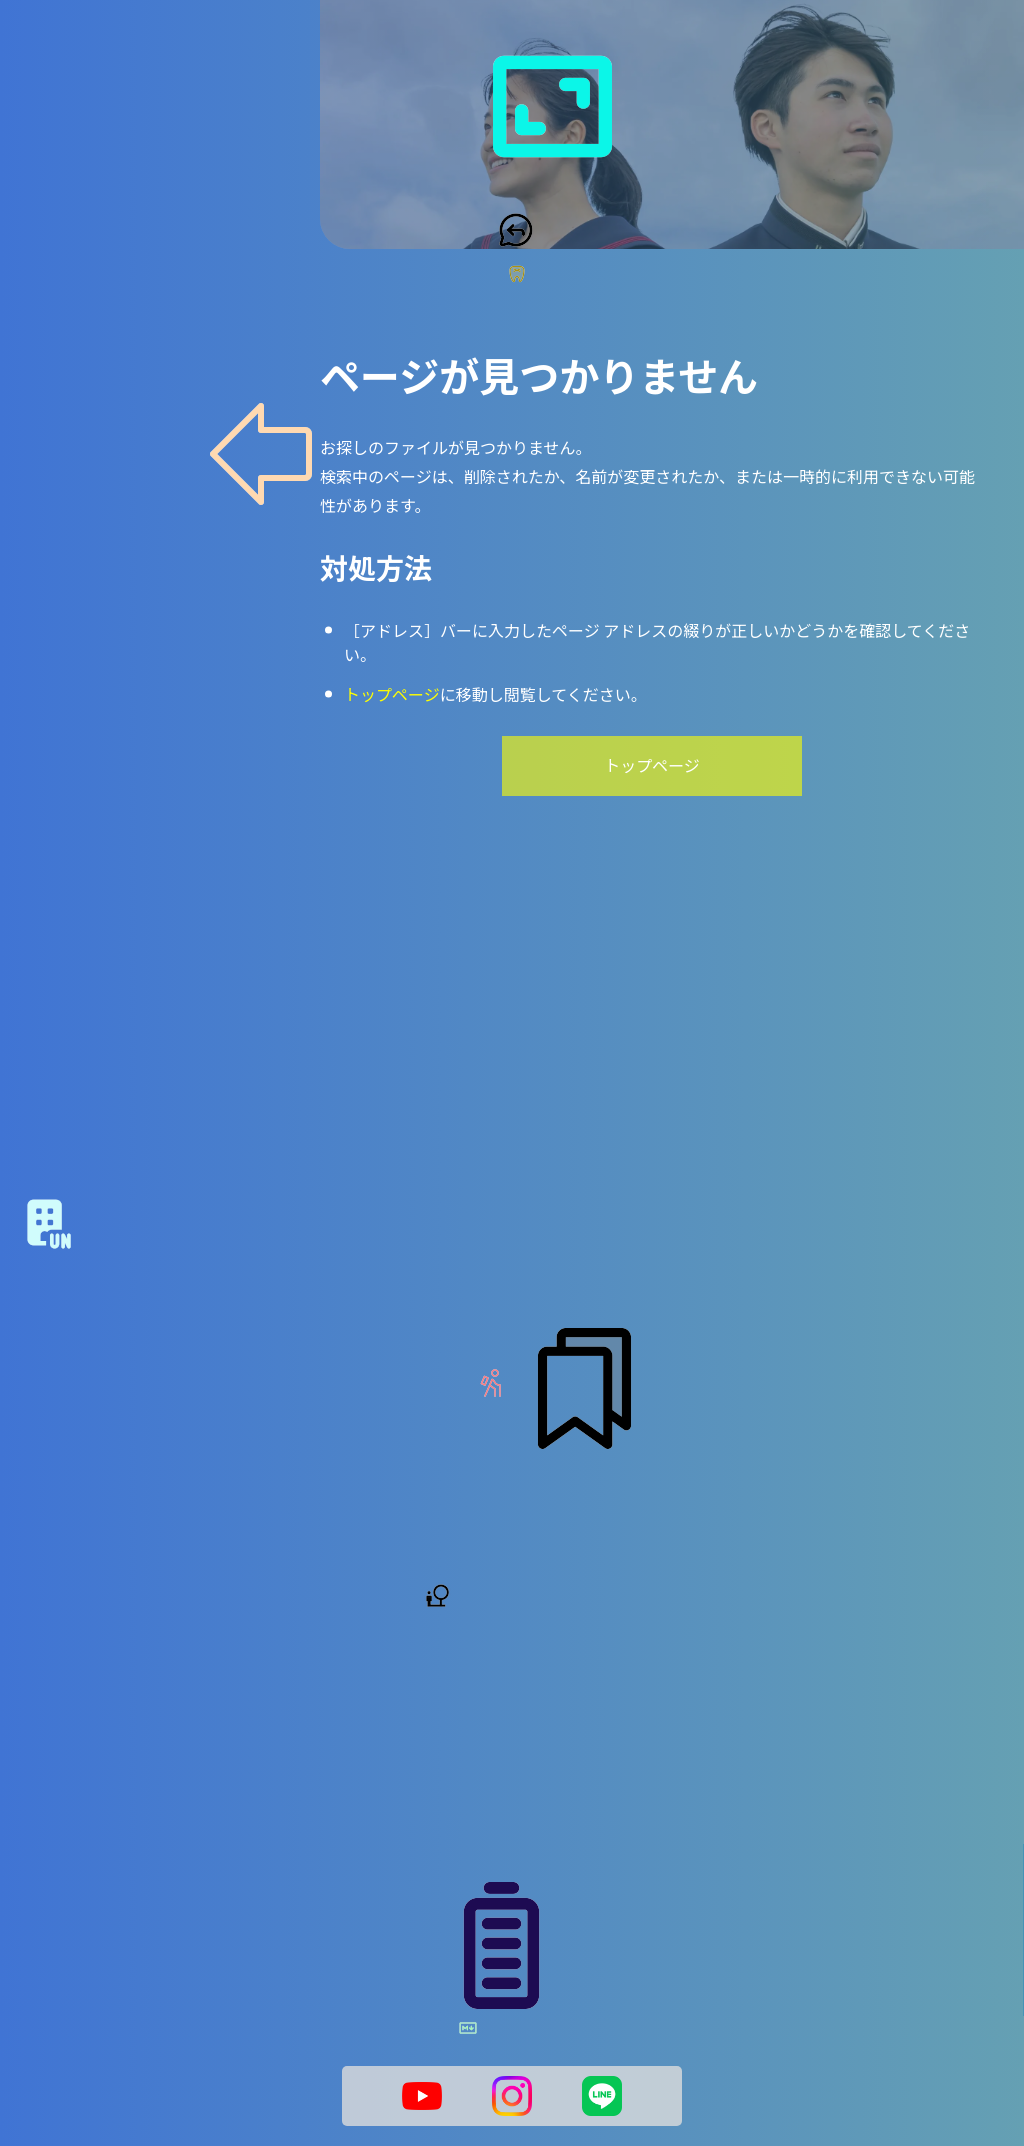 The height and width of the screenshot is (2146, 1024). What do you see at coordinates (492, 1383) in the screenshot?
I see `access hiking trails or outdoor activities` at bounding box center [492, 1383].